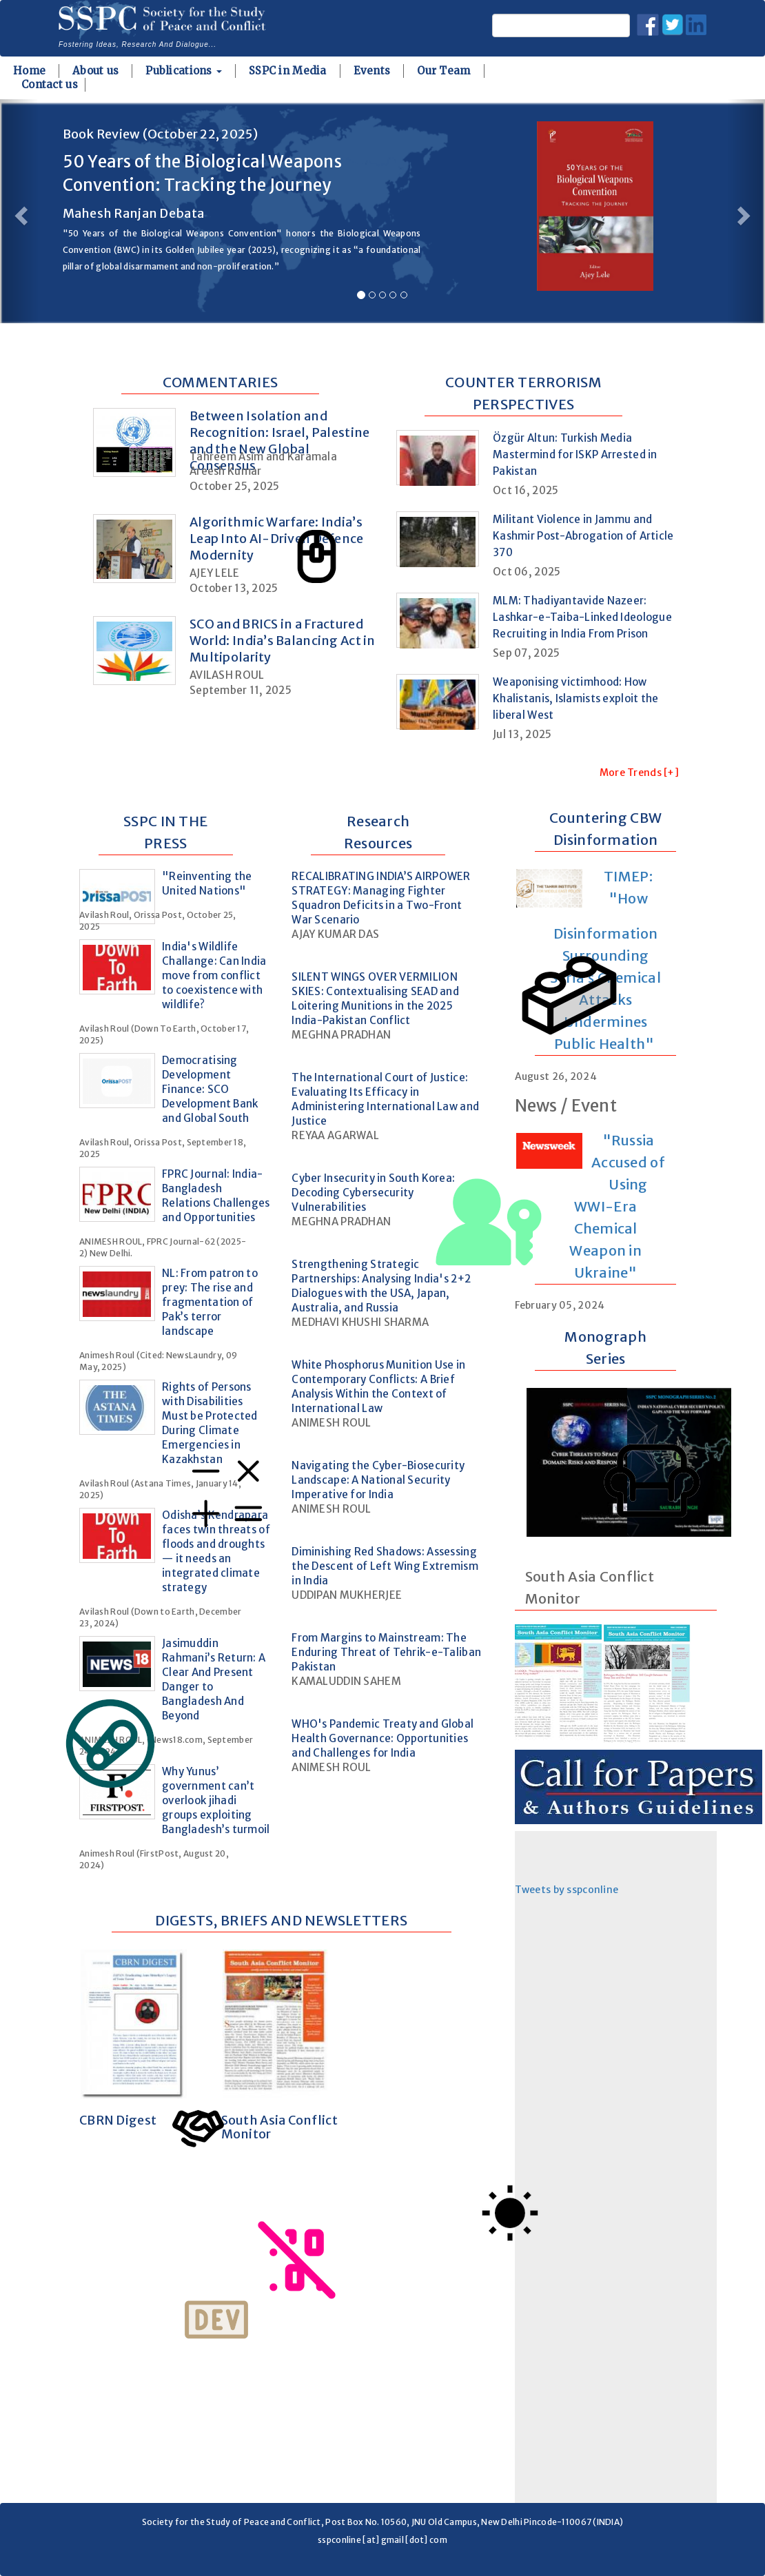 The height and width of the screenshot is (2576, 765). What do you see at coordinates (510, 2214) in the screenshot?
I see `toggle light mode or bright display` at bounding box center [510, 2214].